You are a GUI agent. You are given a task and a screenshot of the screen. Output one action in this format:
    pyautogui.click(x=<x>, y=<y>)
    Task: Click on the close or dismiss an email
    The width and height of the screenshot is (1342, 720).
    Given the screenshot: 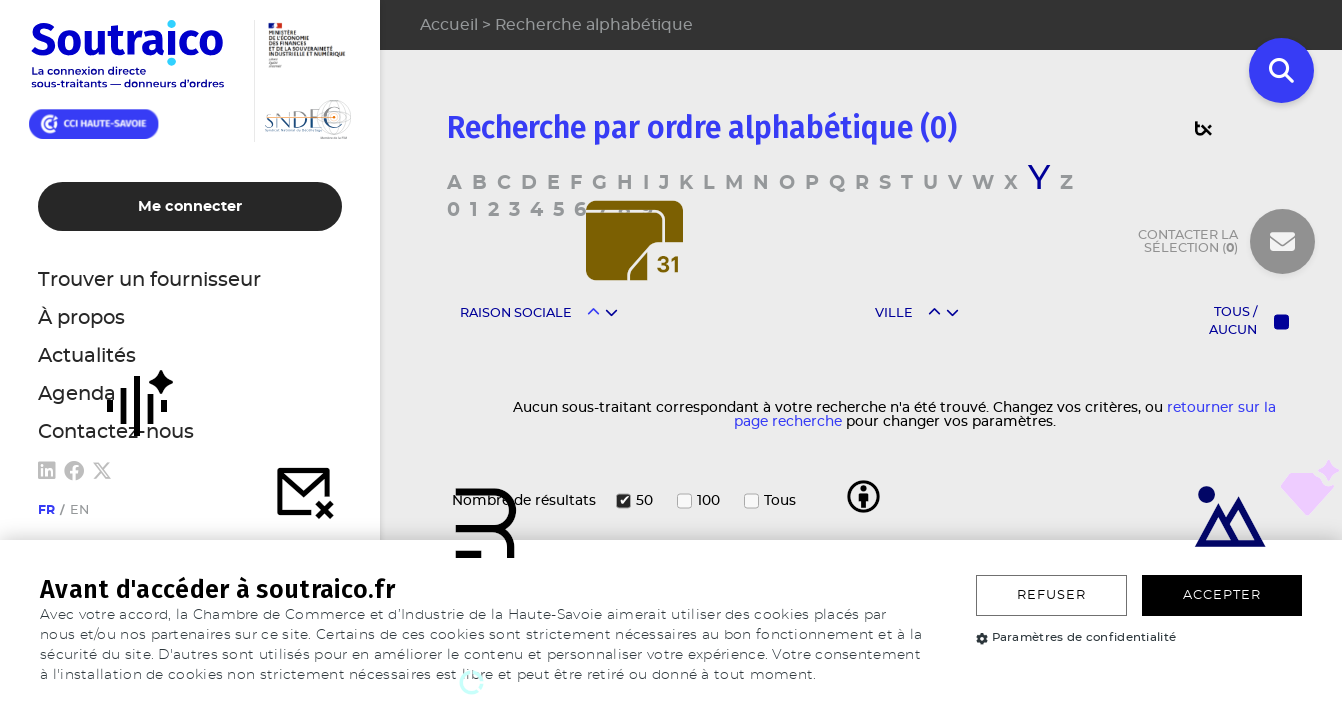 What is the action you would take?
    pyautogui.click(x=303, y=491)
    